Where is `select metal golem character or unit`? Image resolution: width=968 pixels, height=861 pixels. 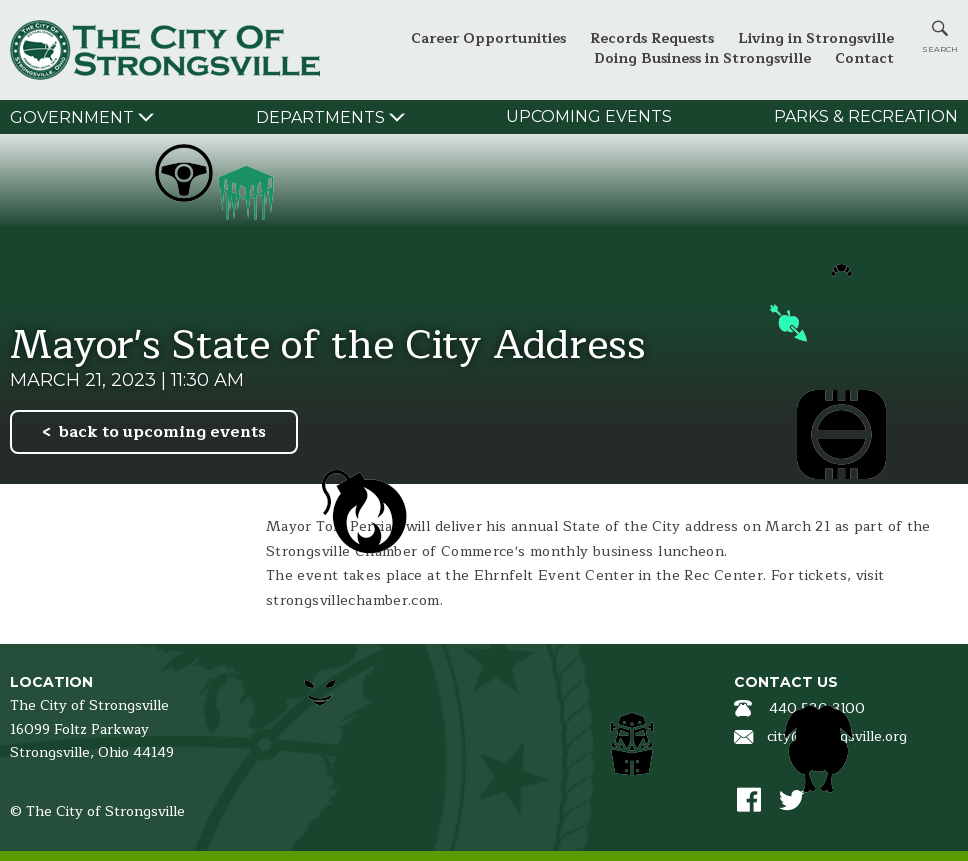 select metal golem character or unit is located at coordinates (632, 744).